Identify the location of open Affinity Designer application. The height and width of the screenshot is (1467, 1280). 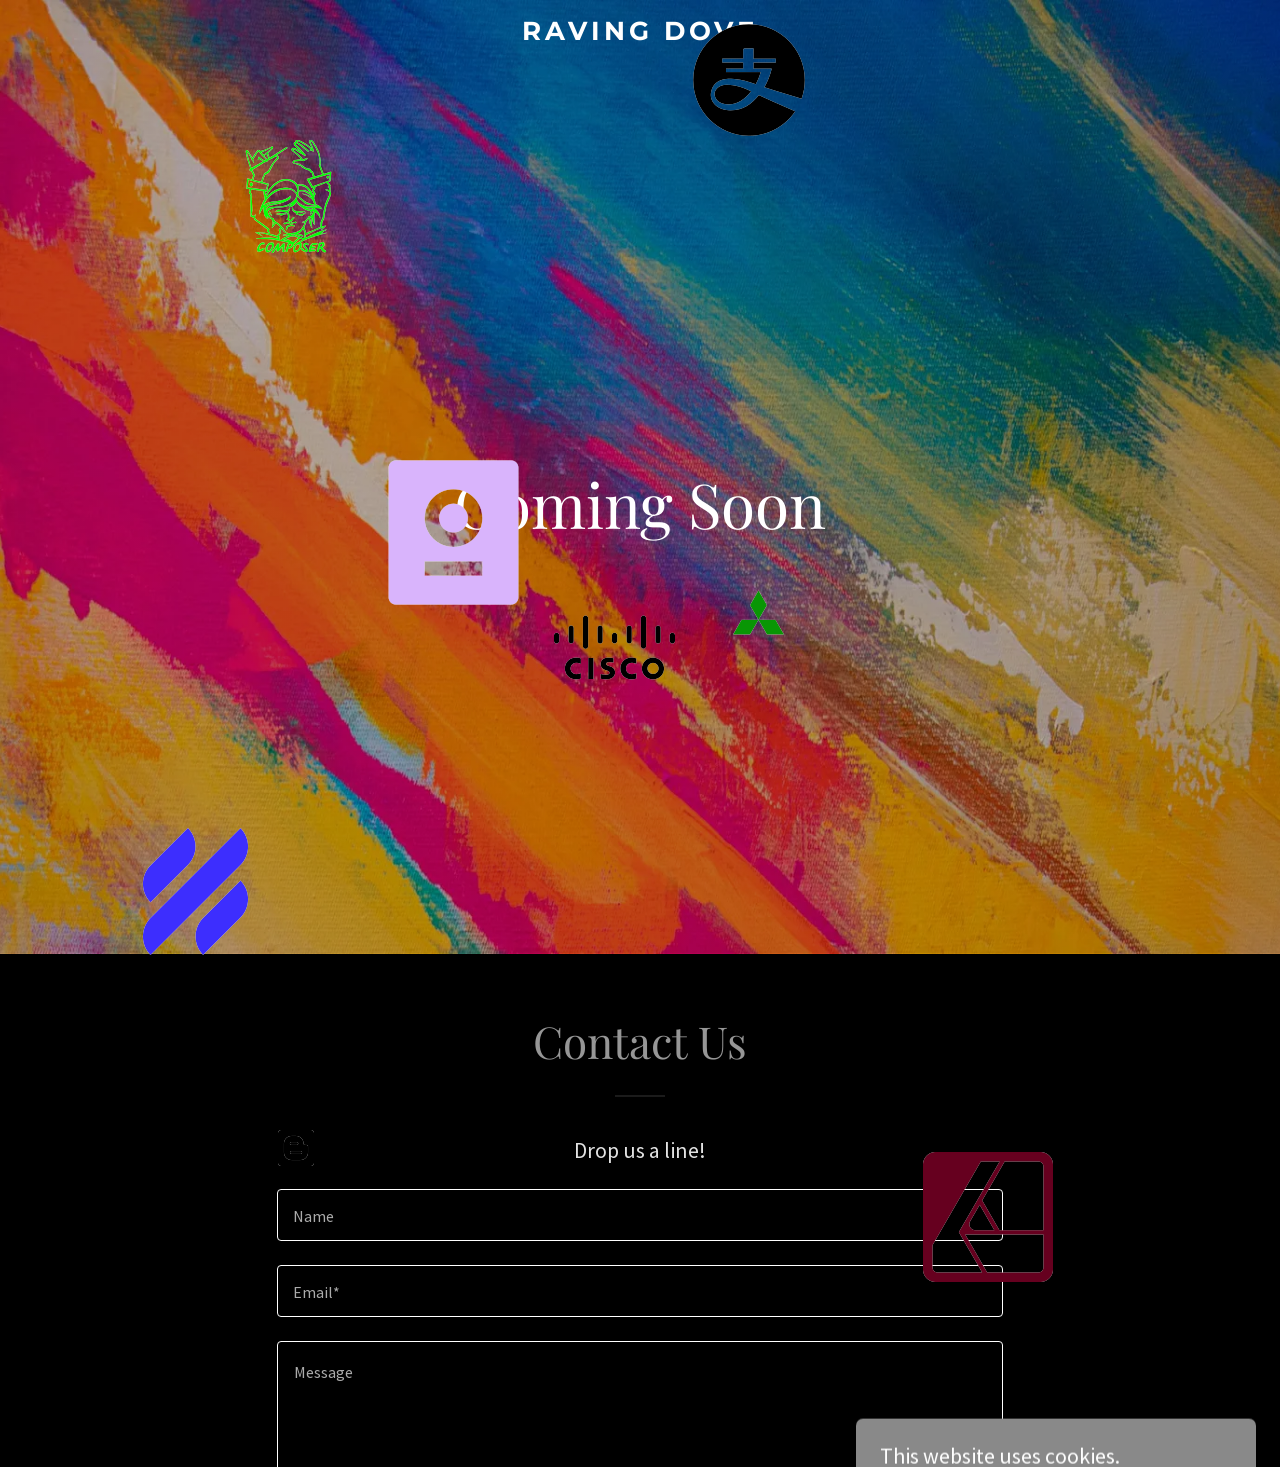
(988, 1217).